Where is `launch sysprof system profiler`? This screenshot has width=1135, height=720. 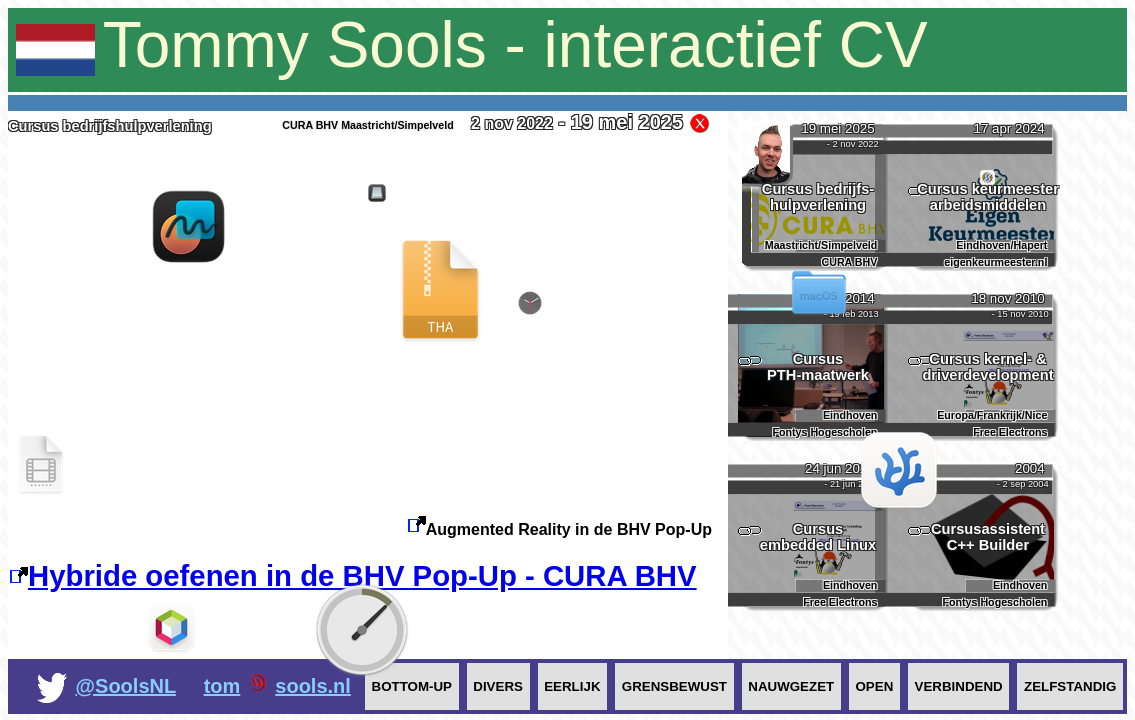 launch sysprof system profiler is located at coordinates (362, 630).